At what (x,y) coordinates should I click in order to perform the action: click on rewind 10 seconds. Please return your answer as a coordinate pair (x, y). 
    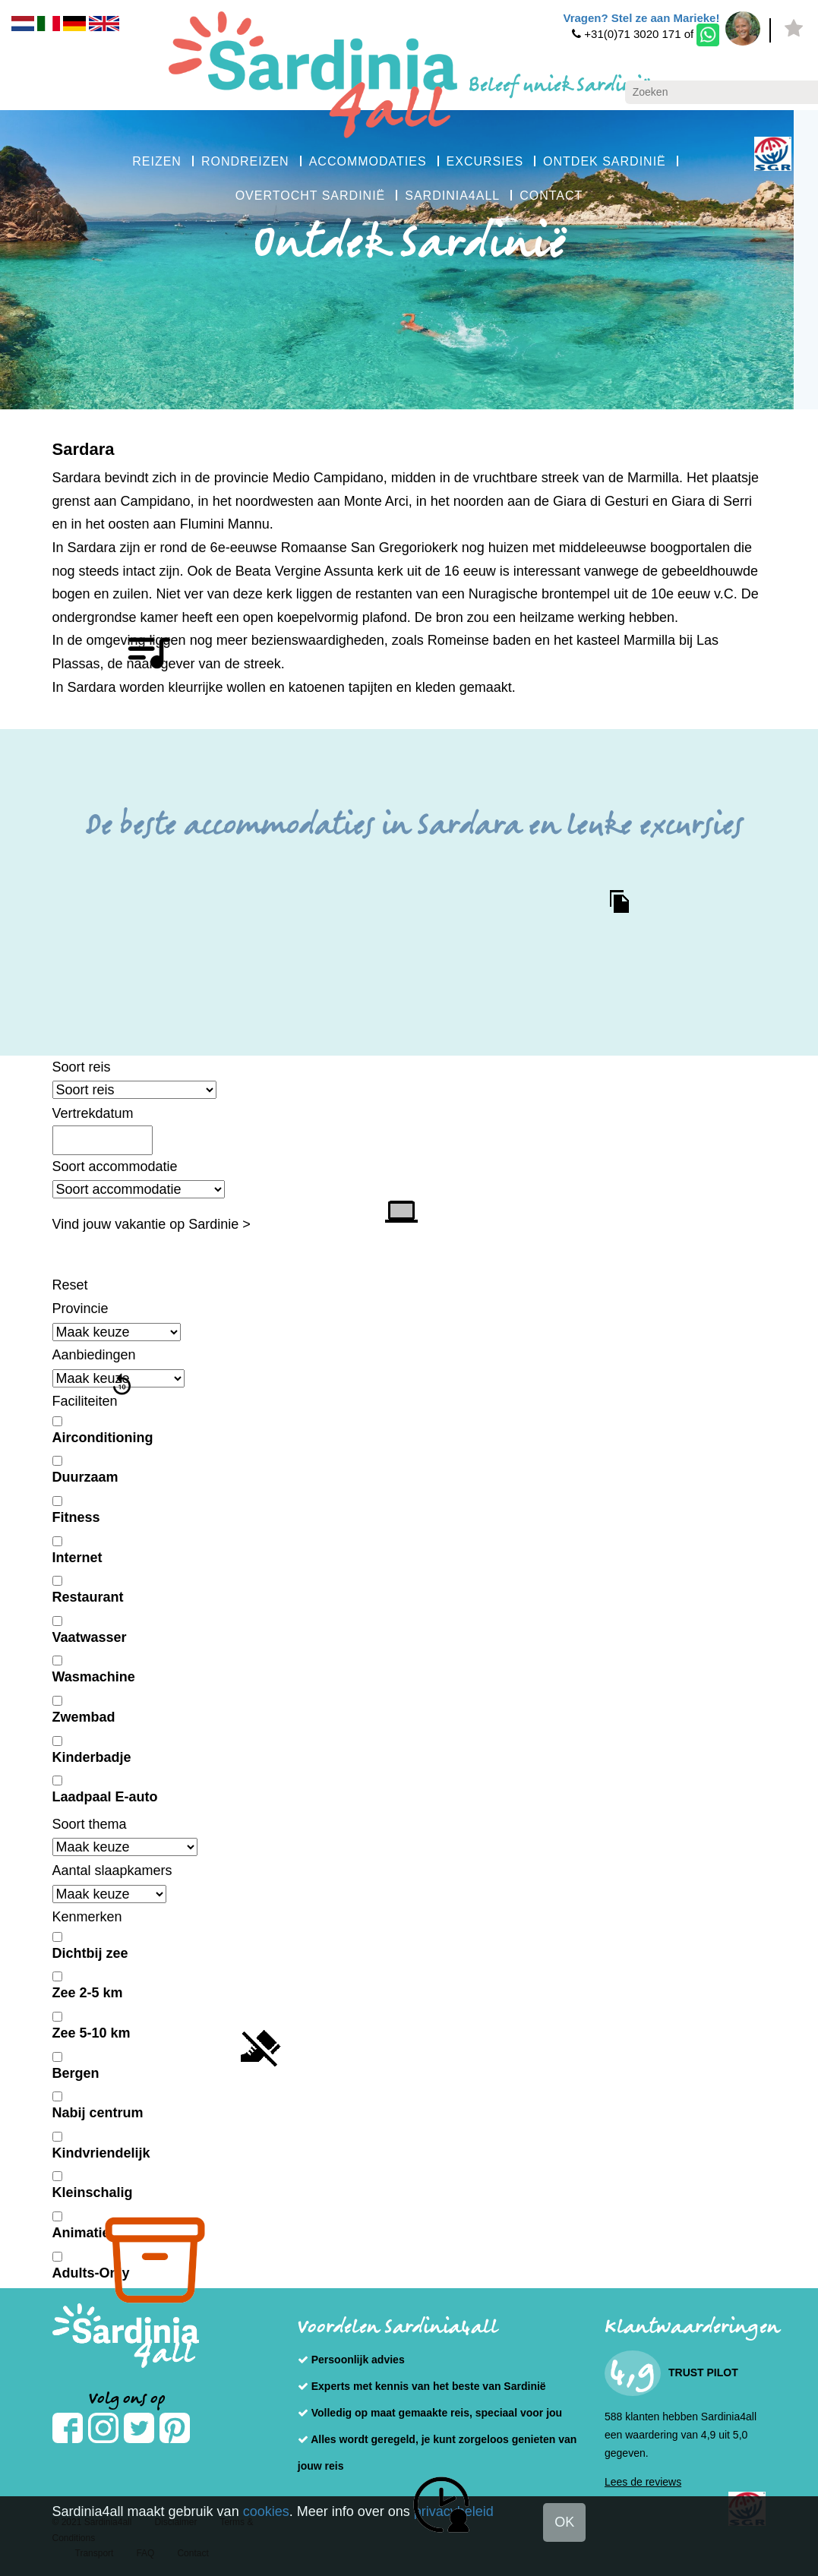
    Looking at the image, I should click on (122, 1384).